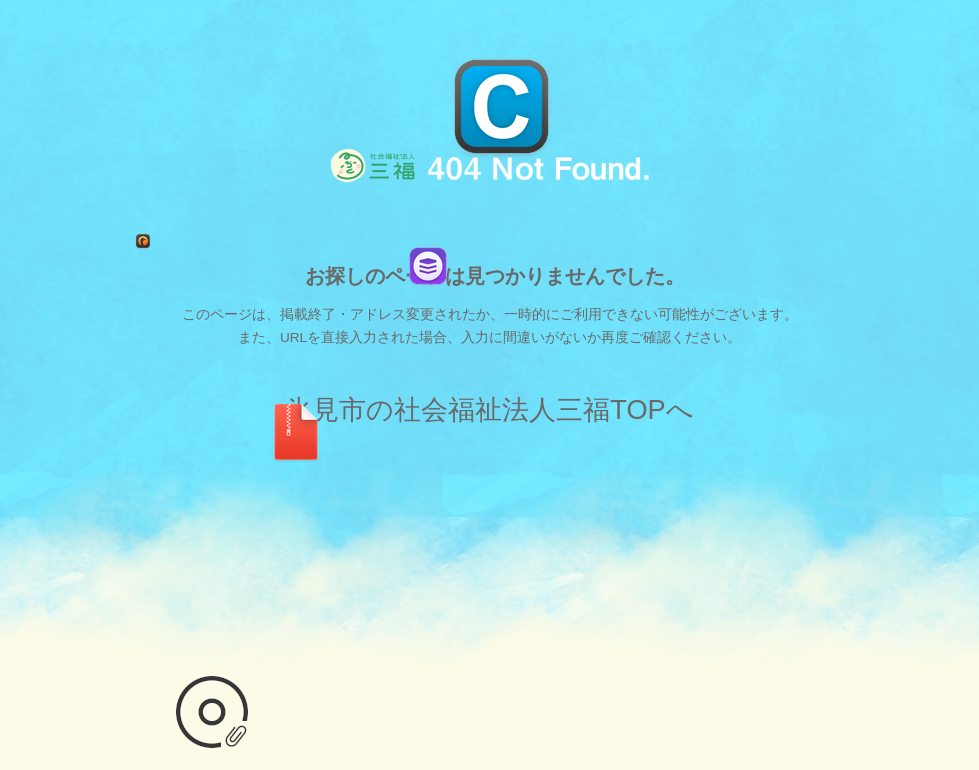  Describe the element at coordinates (296, 433) in the screenshot. I see `a compressed tar archive file (.tar.z)` at that location.